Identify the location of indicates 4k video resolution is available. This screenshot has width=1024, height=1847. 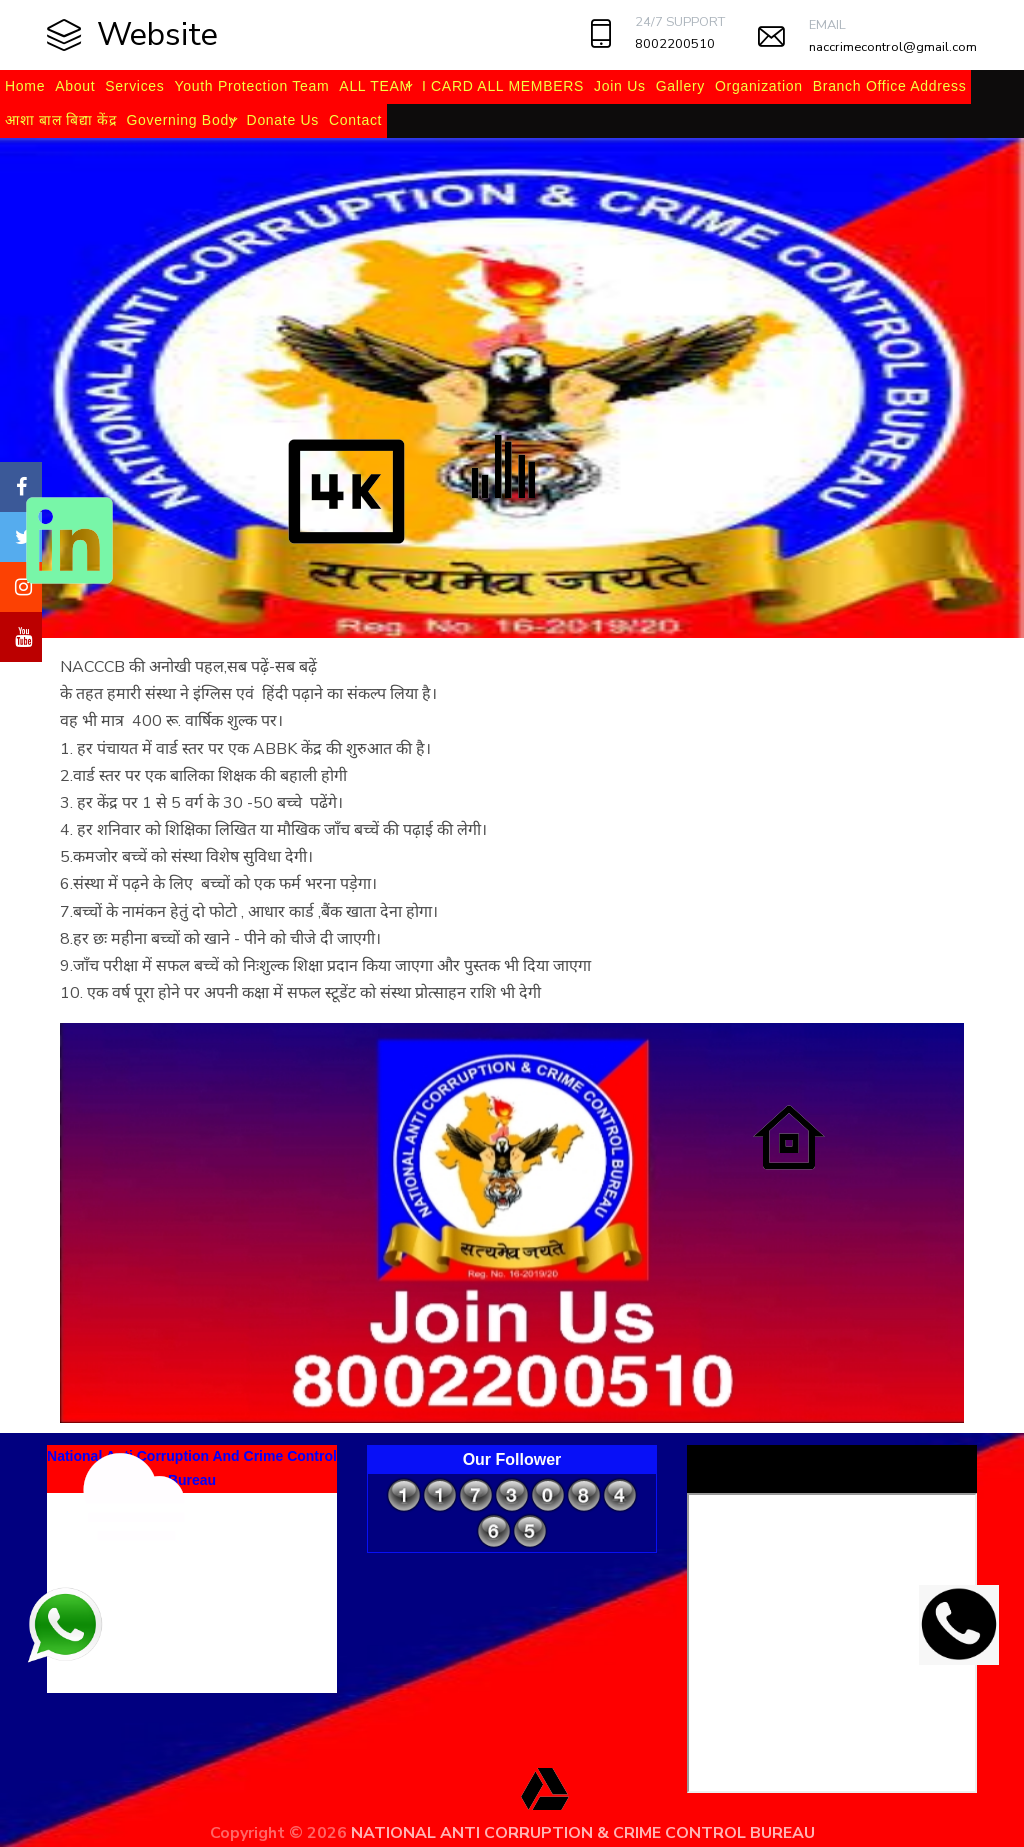
(346, 491).